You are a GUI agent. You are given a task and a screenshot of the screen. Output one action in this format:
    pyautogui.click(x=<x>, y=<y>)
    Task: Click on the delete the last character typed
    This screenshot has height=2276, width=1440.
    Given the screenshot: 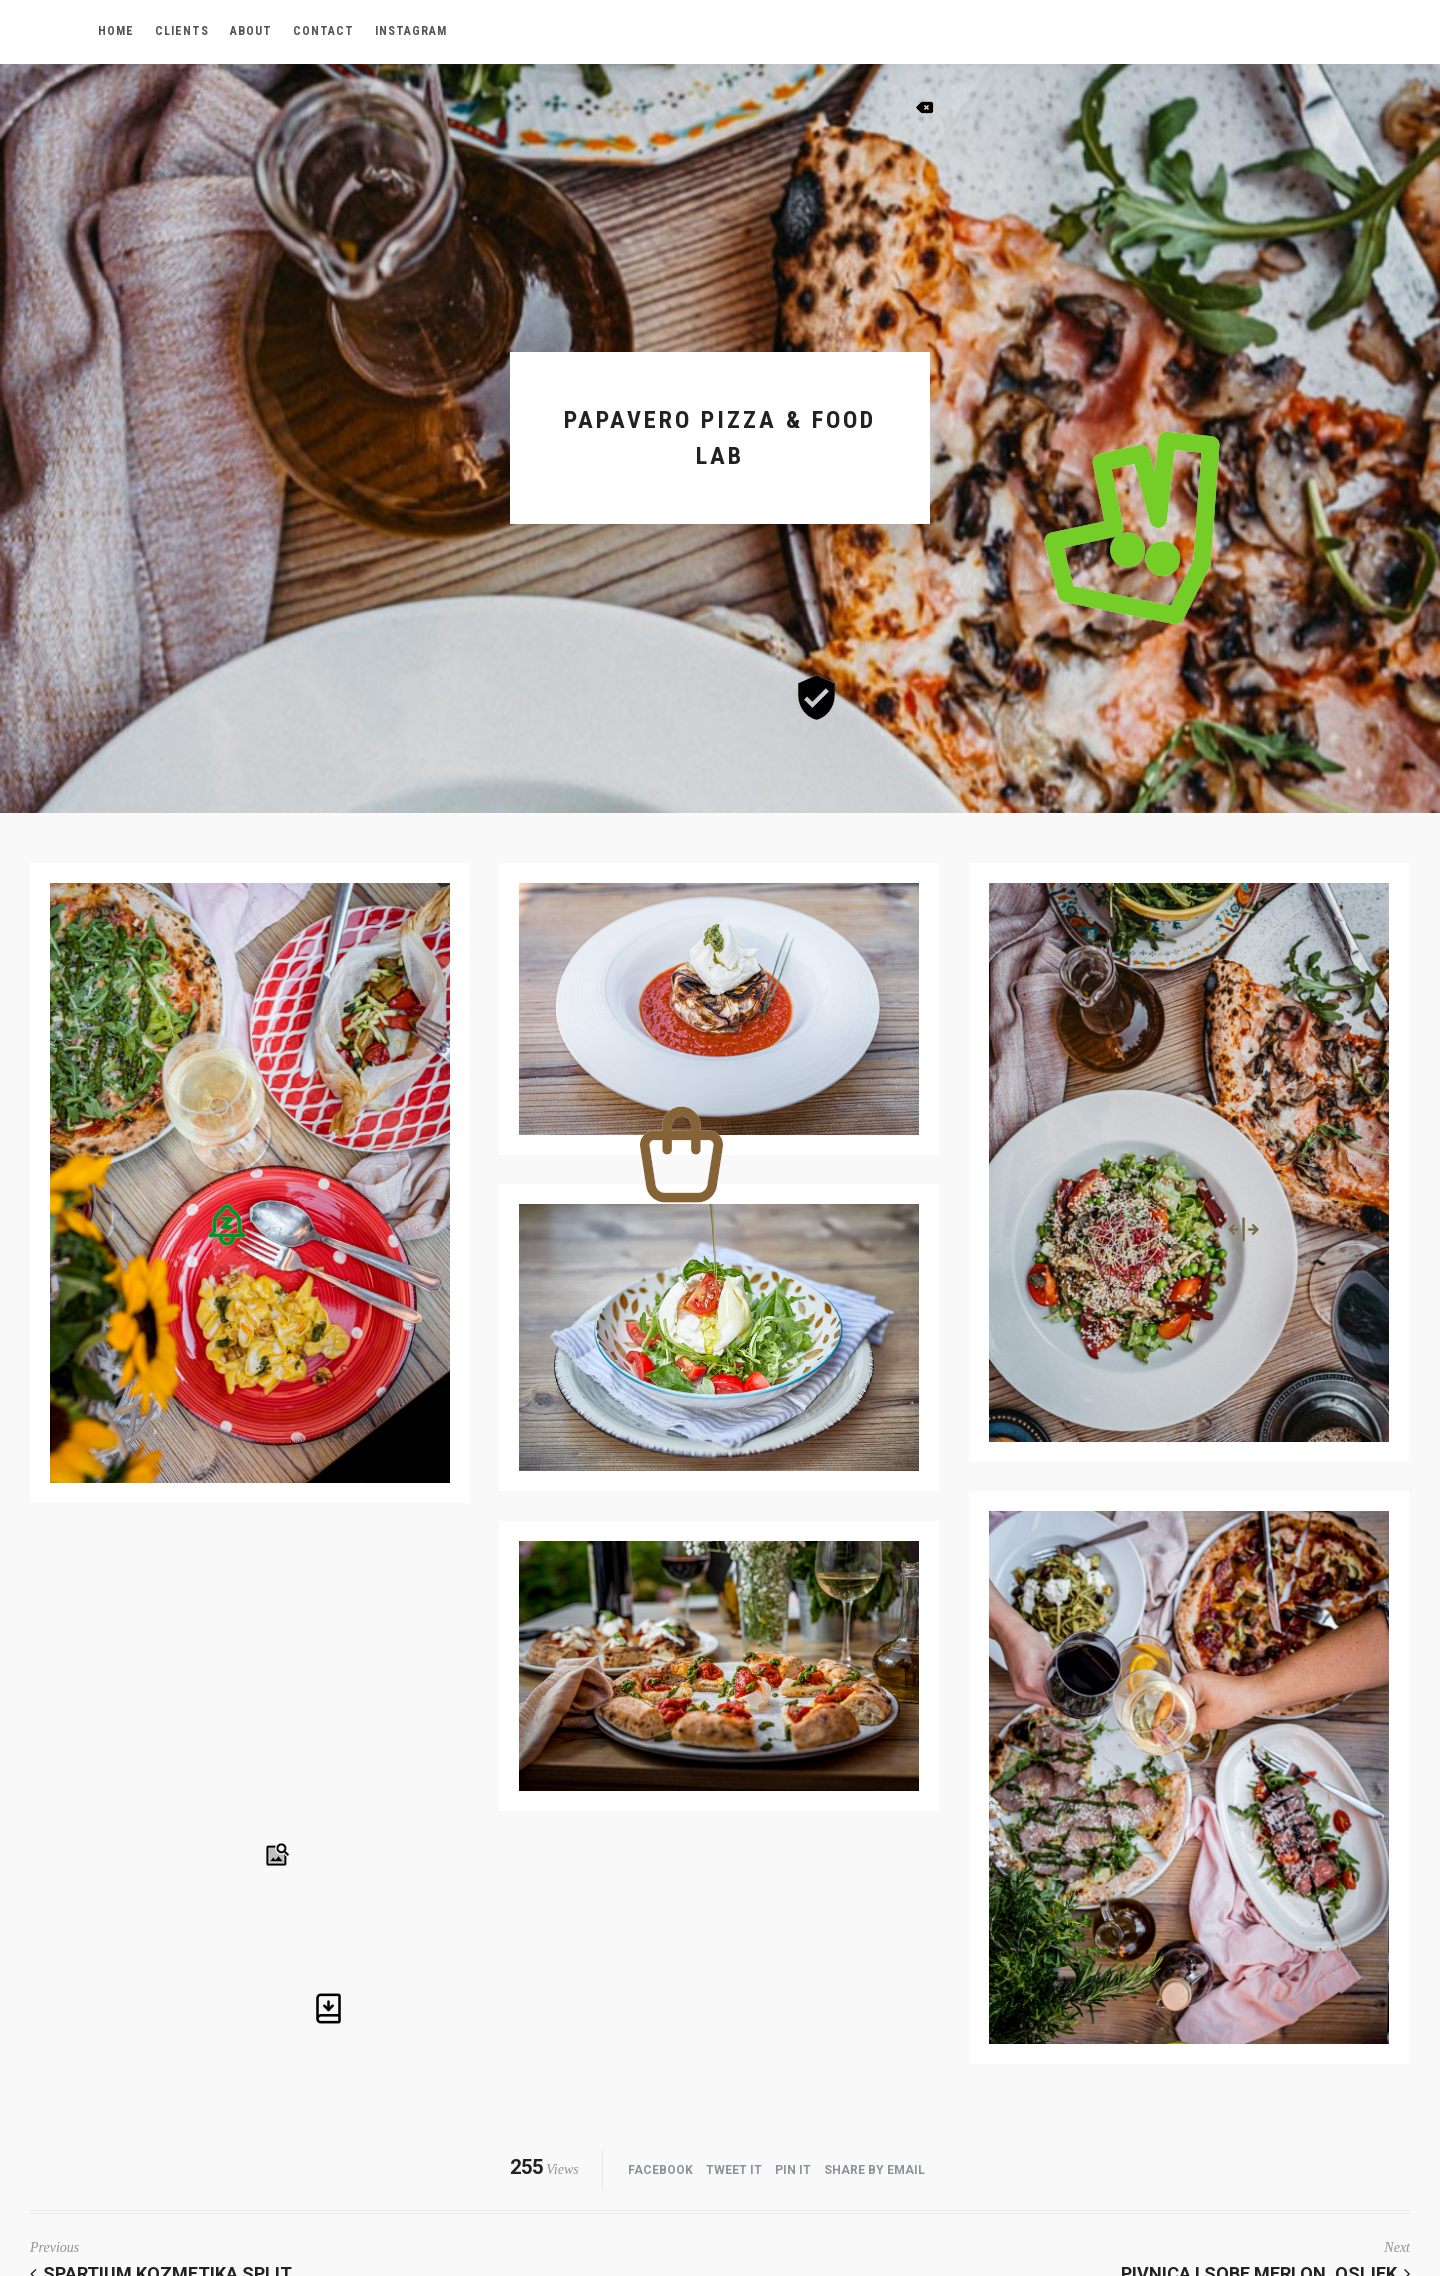 What is the action you would take?
    pyautogui.click(x=925, y=107)
    